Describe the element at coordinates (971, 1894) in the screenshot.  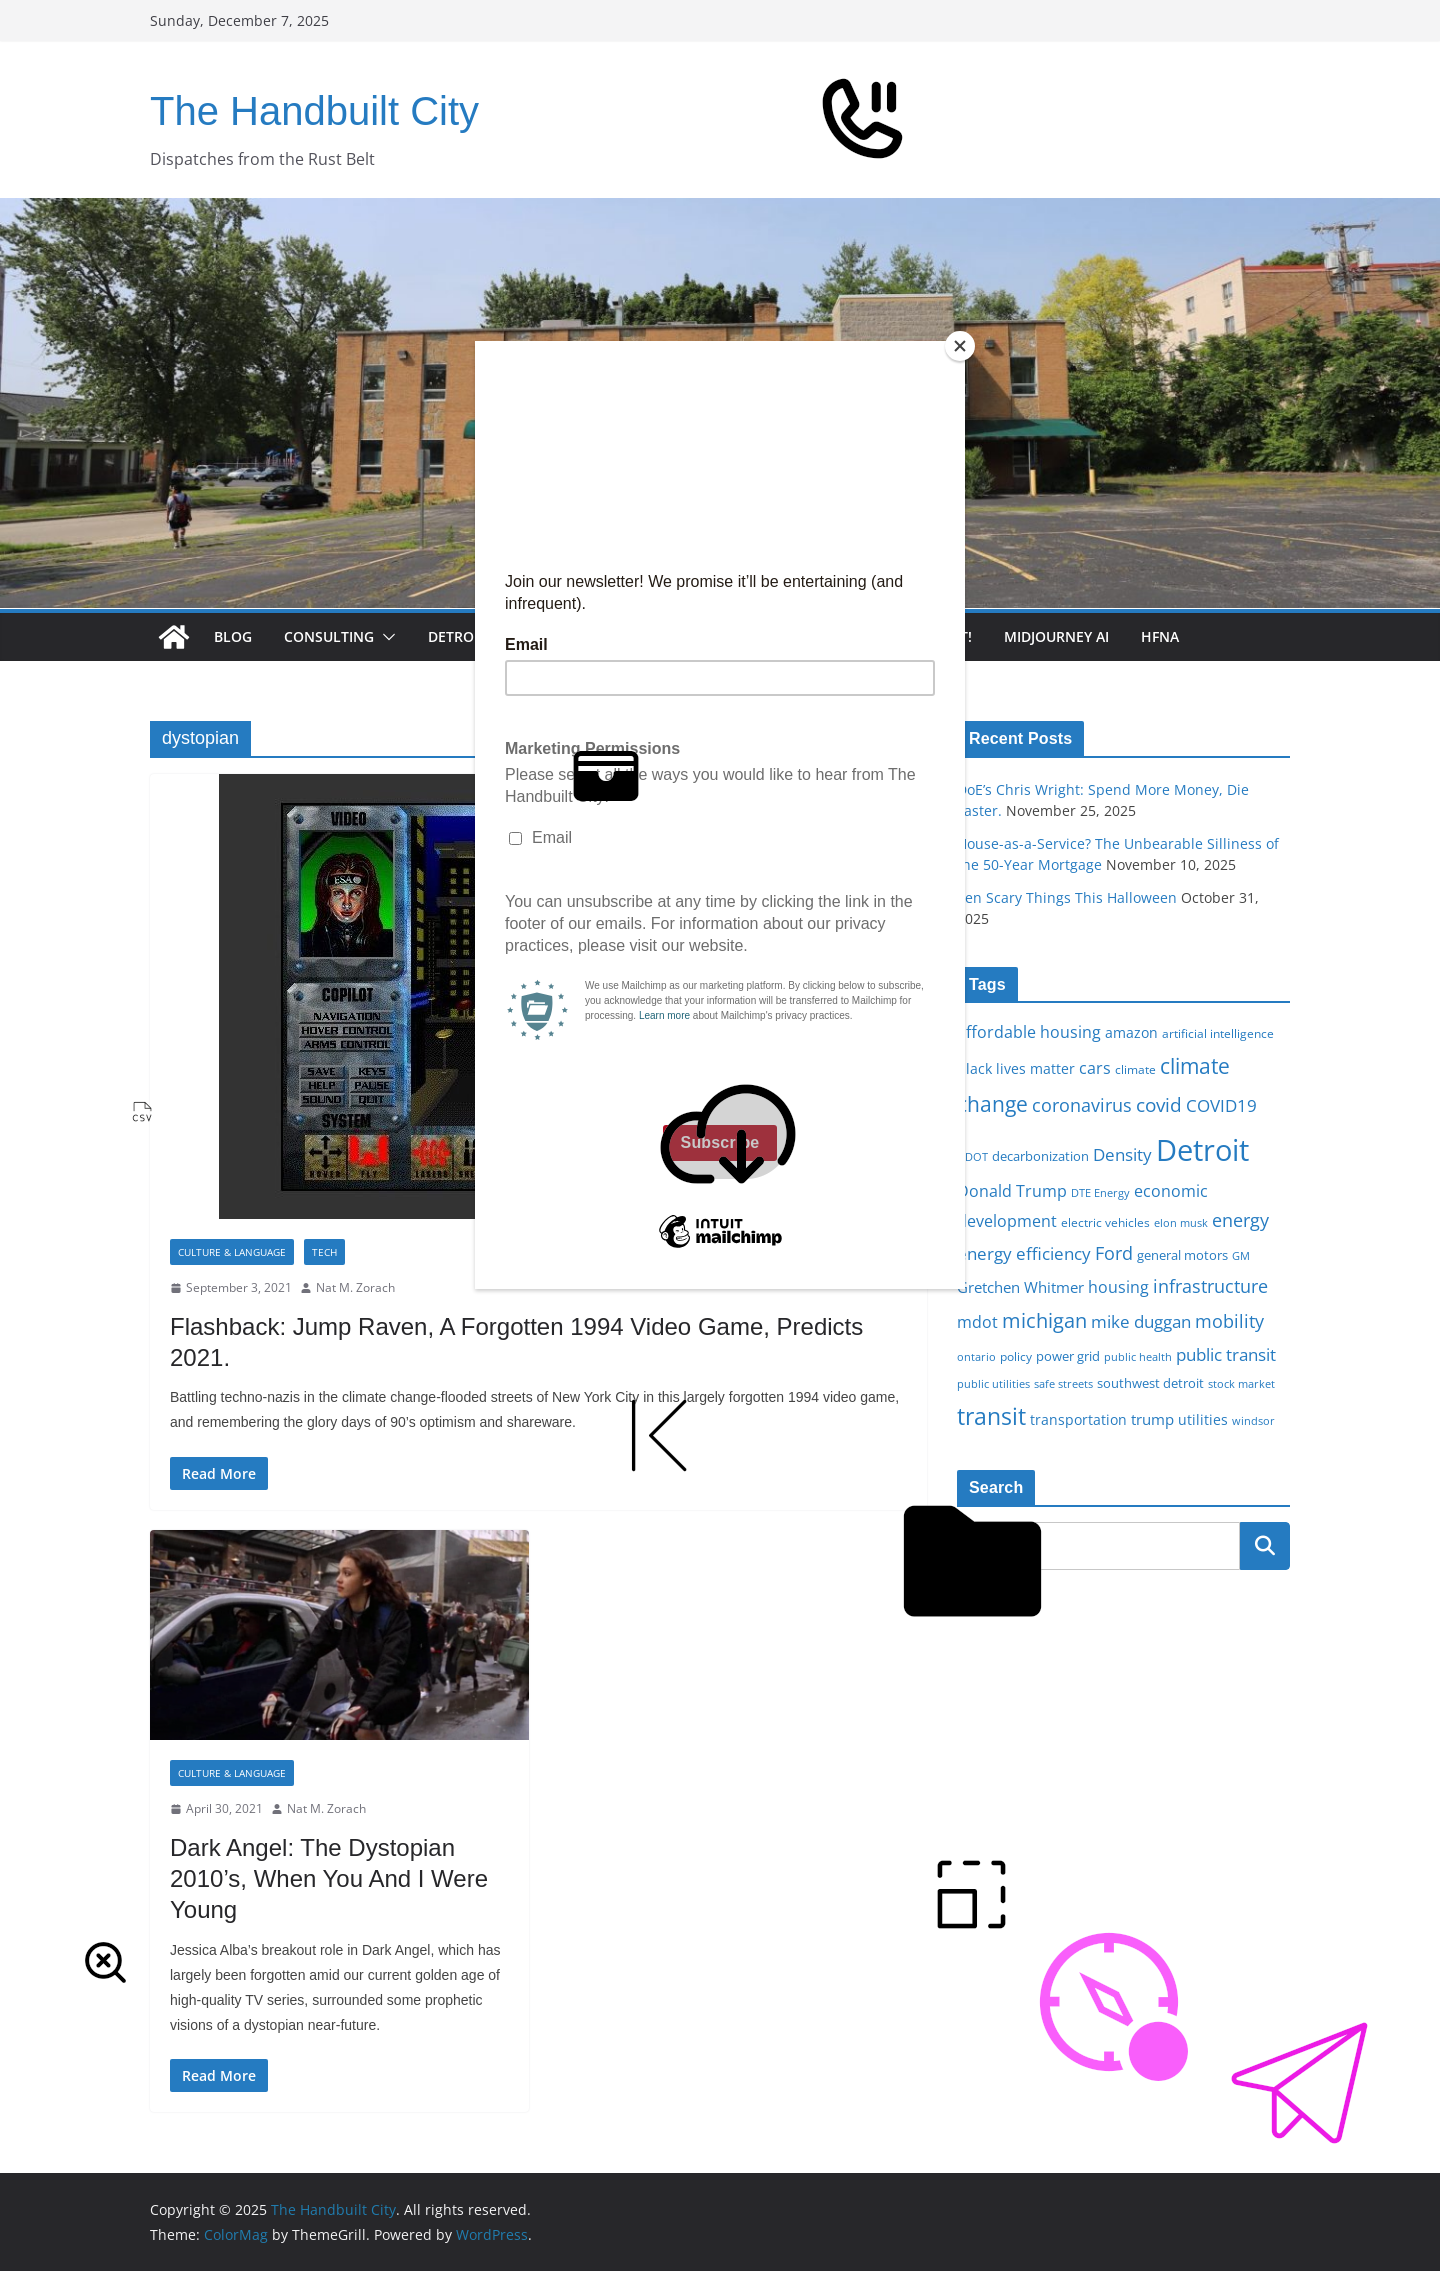
I see `resize a window or element` at that location.